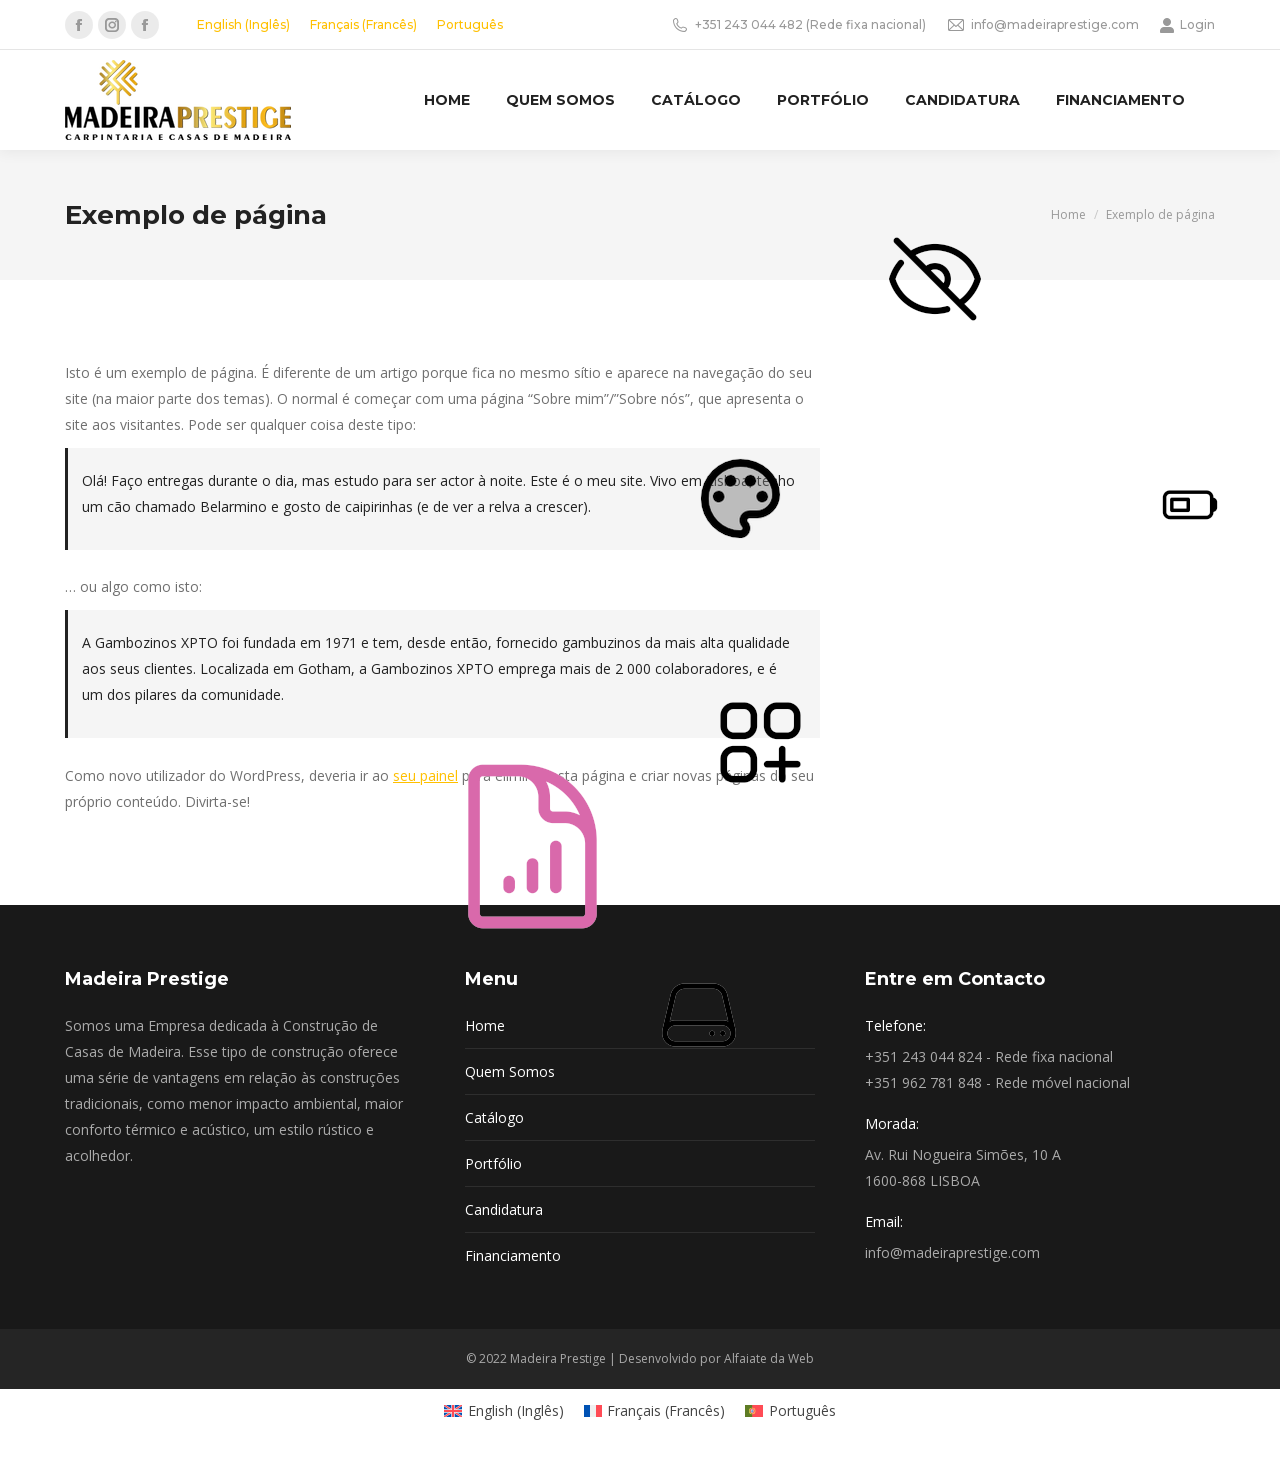  I want to click on access color or theme customization options, so click(740, 498).